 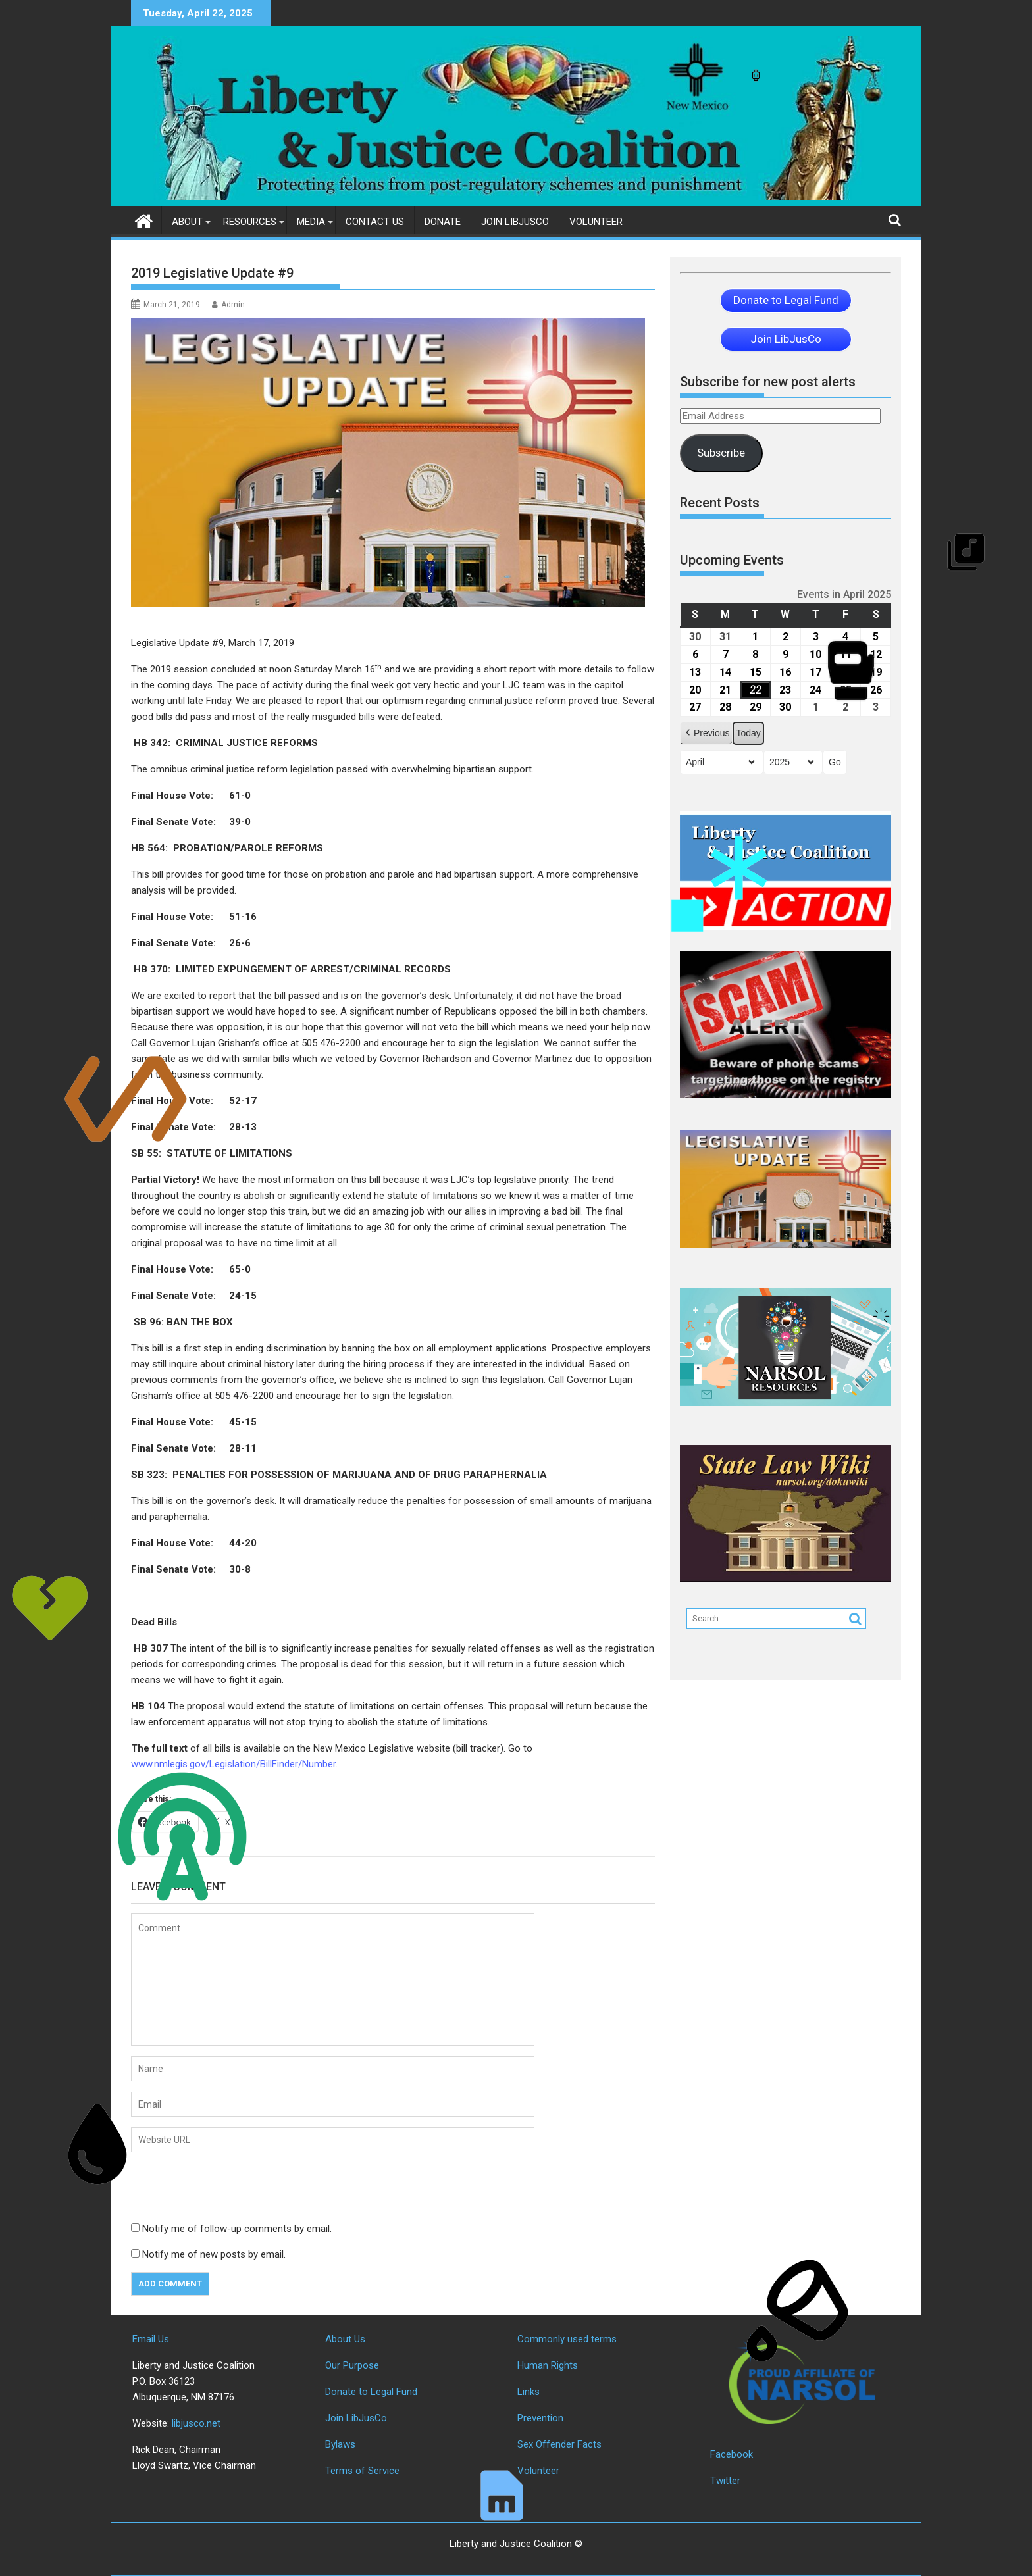 I want to click on polymer project branding or logo, so click(x=126, y=1099).